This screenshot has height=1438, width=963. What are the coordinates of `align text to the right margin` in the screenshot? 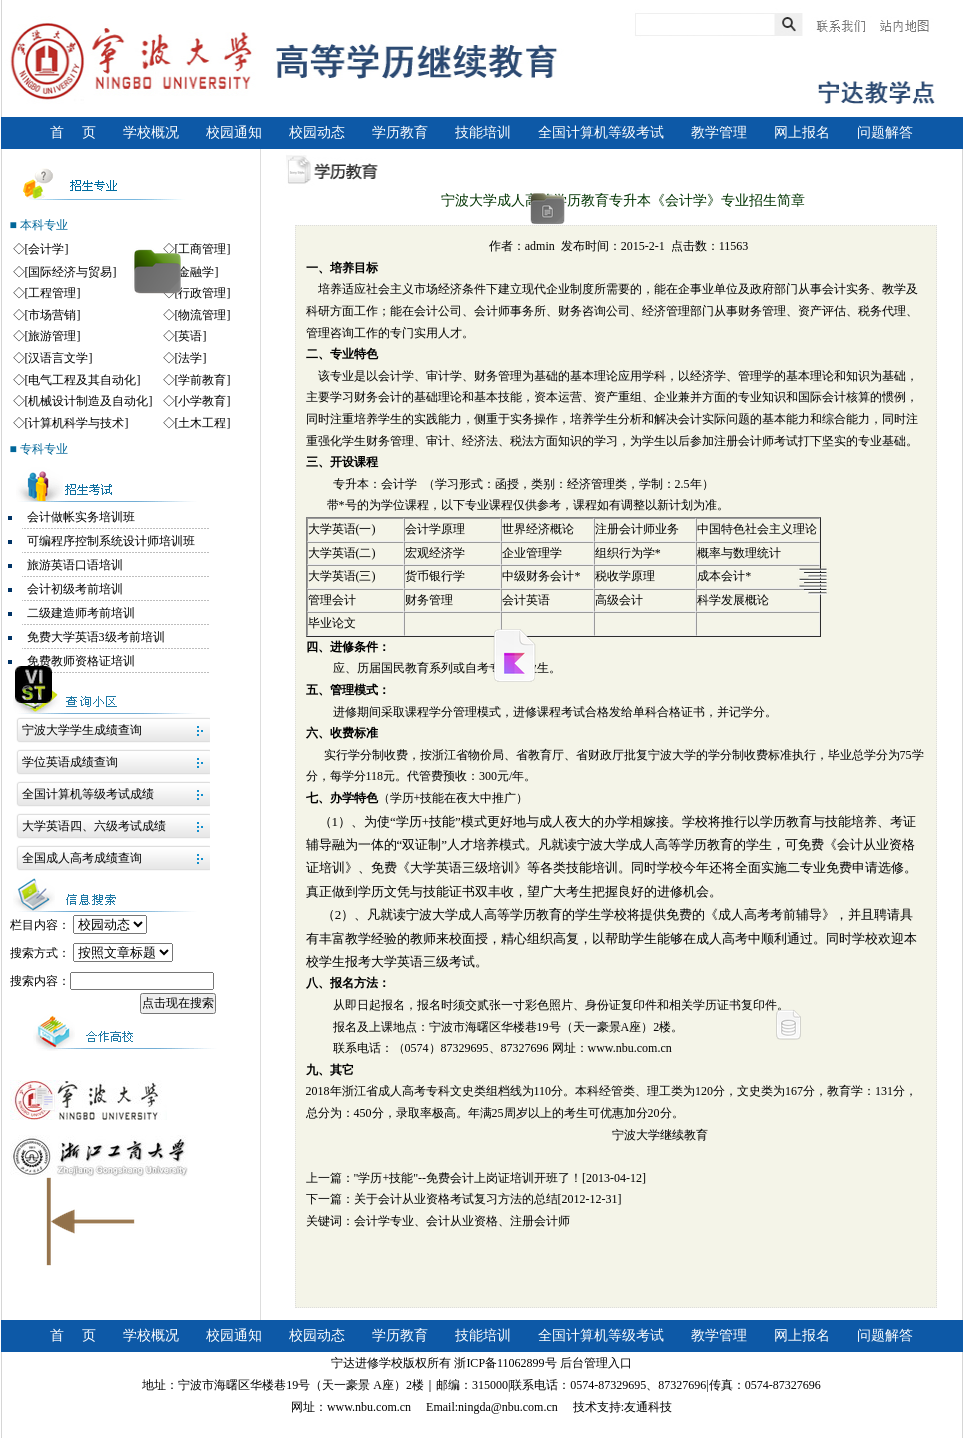 It's located at (813, 581).